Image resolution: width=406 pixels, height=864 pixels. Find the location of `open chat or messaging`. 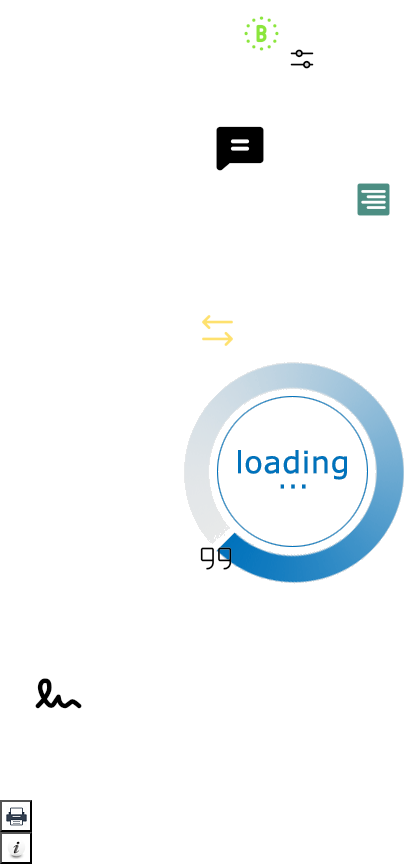

open chat or messaging is located at coordinates (240, 145).